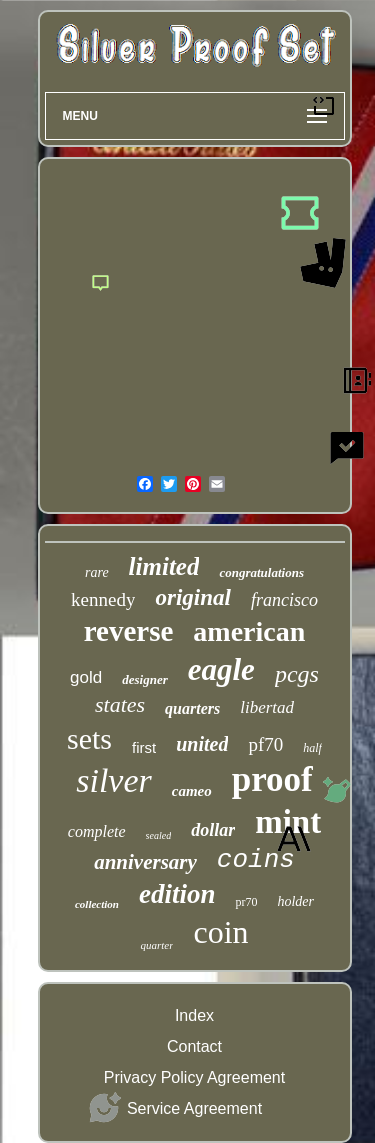 The width and height of the screenshot is (375, 1143). What do you see at coordinates (294, 838) in the screenshot?
I see `anthropic company logo` at bounding box center [294, 838].